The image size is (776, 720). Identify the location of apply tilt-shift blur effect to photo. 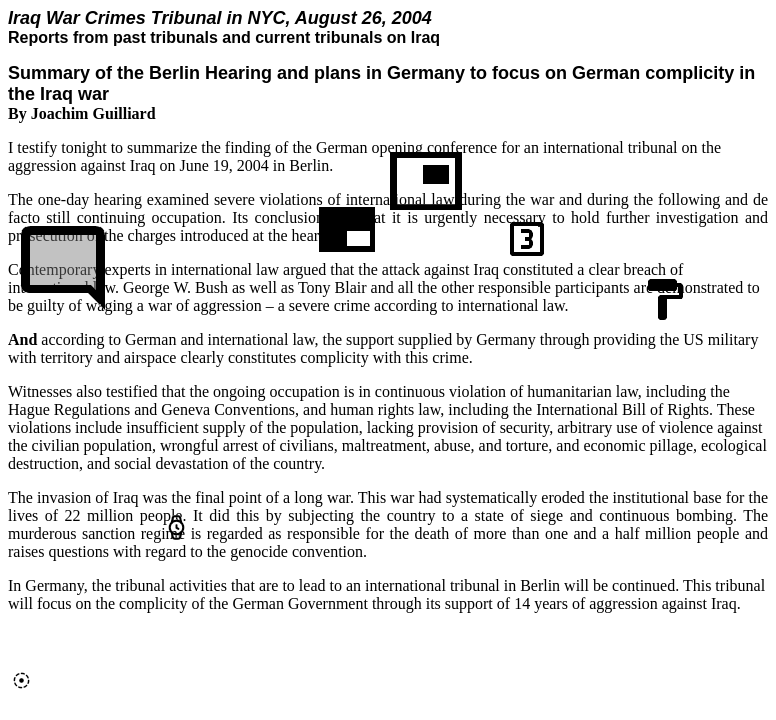
(21, 680).